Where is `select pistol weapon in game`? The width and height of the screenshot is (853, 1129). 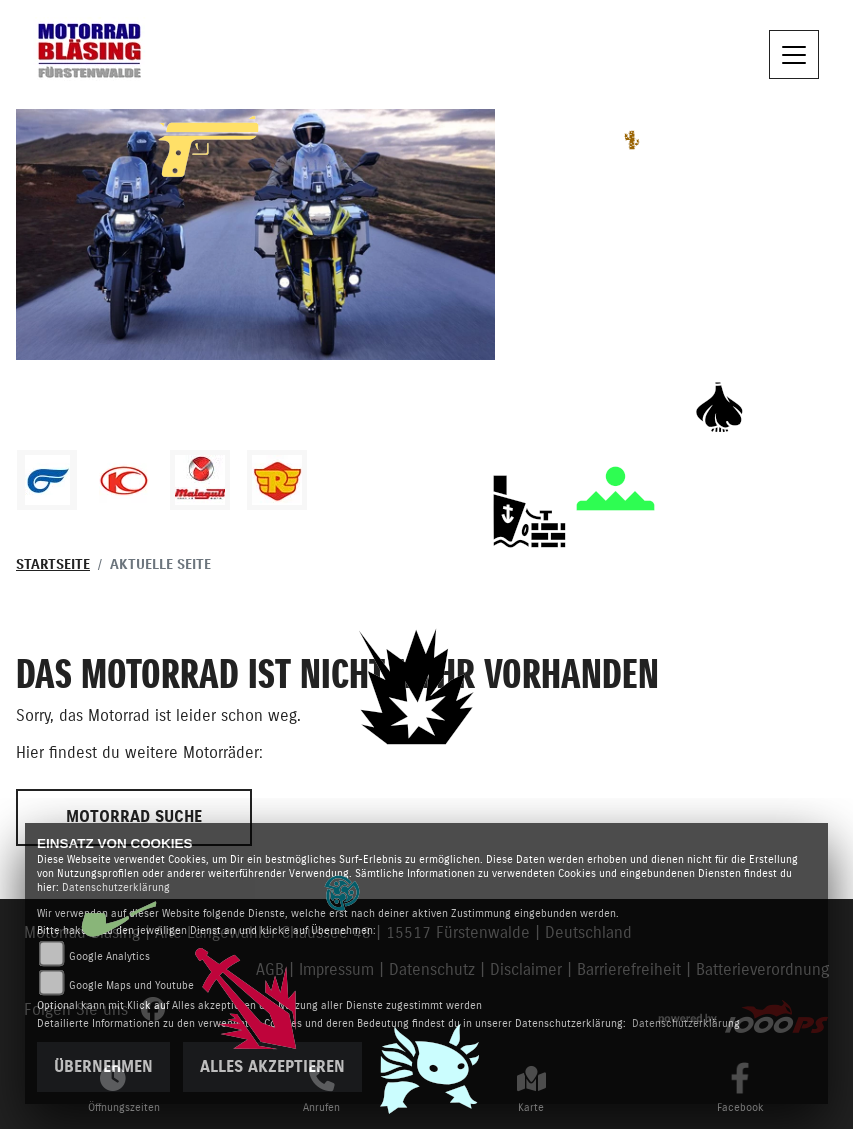
select pistol weapon in game is located at coordinates (208, 146).